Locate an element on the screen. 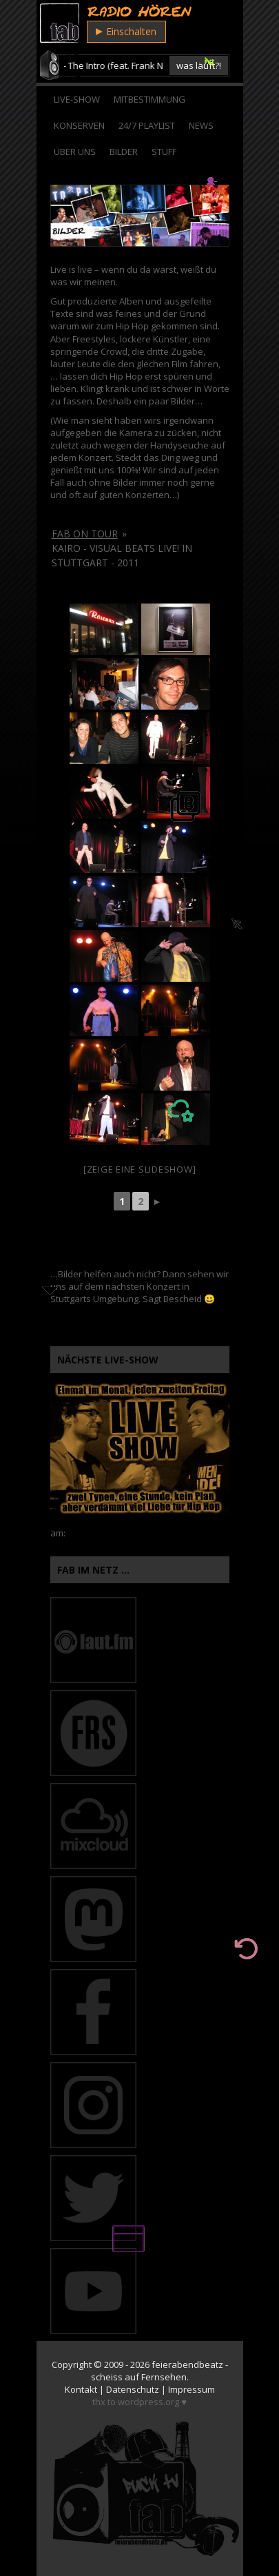 The height and width of the screenshot is (2576, 279). cursor or pointer interaction disabled is located at coordinates (237, 924).